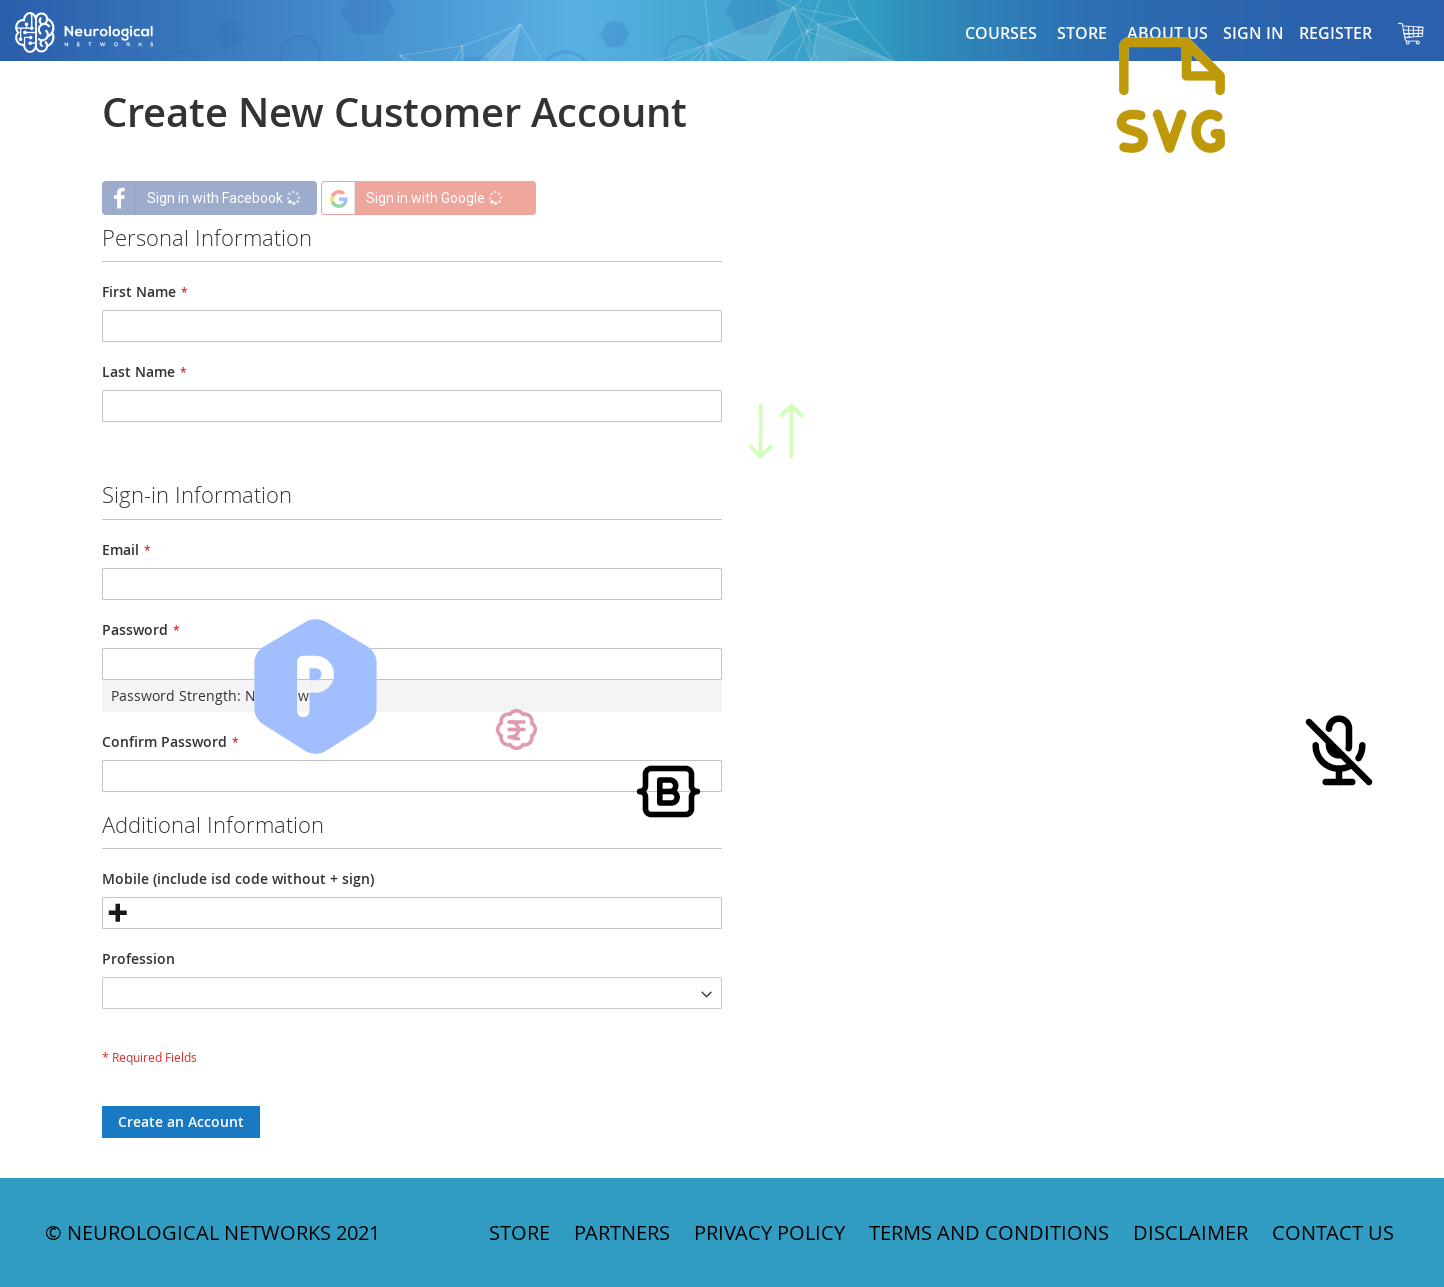  I want to click on view Indian rupee pricing or payment, so click(516, 729).